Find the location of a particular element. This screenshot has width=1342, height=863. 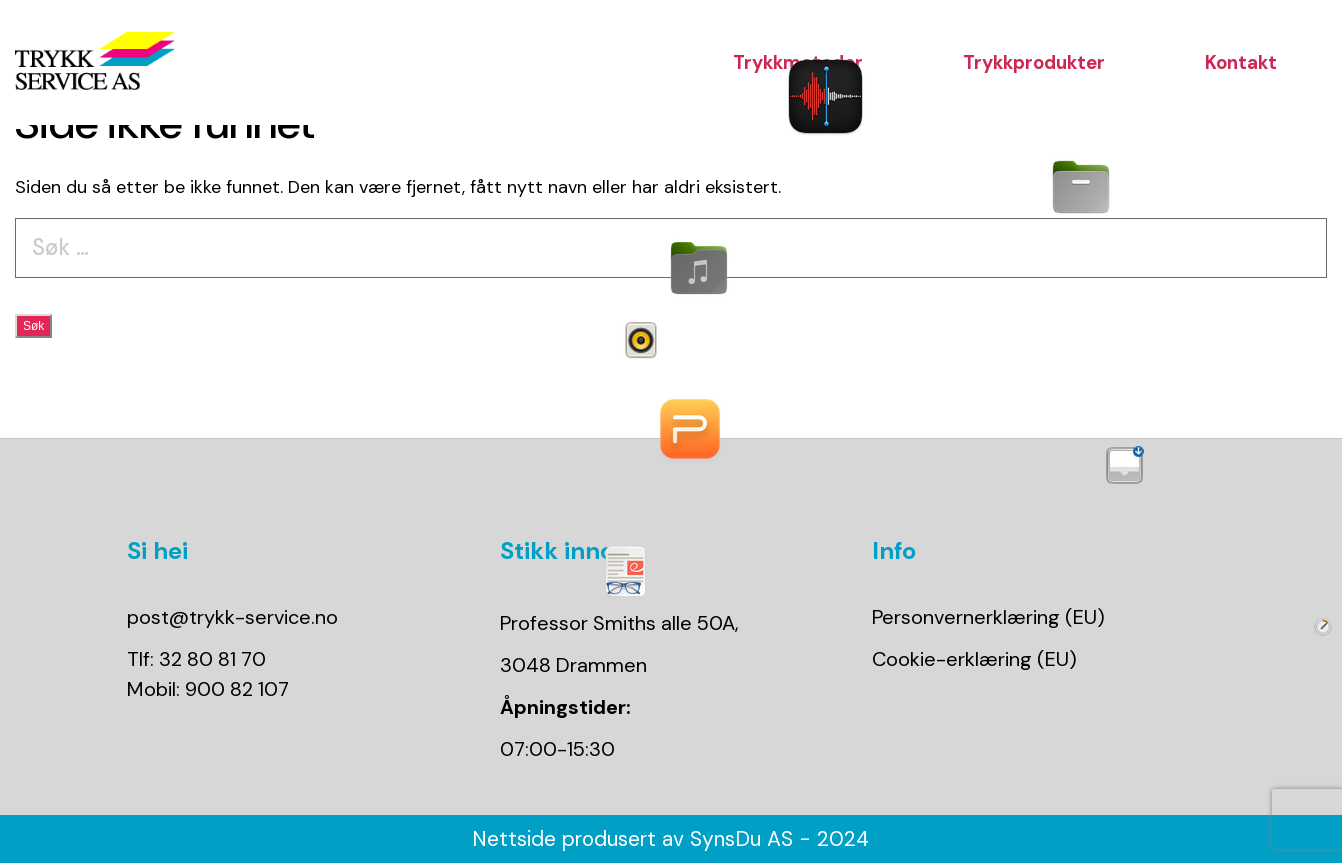

open sysprof system profiler is located at coordinates (1323, 627).